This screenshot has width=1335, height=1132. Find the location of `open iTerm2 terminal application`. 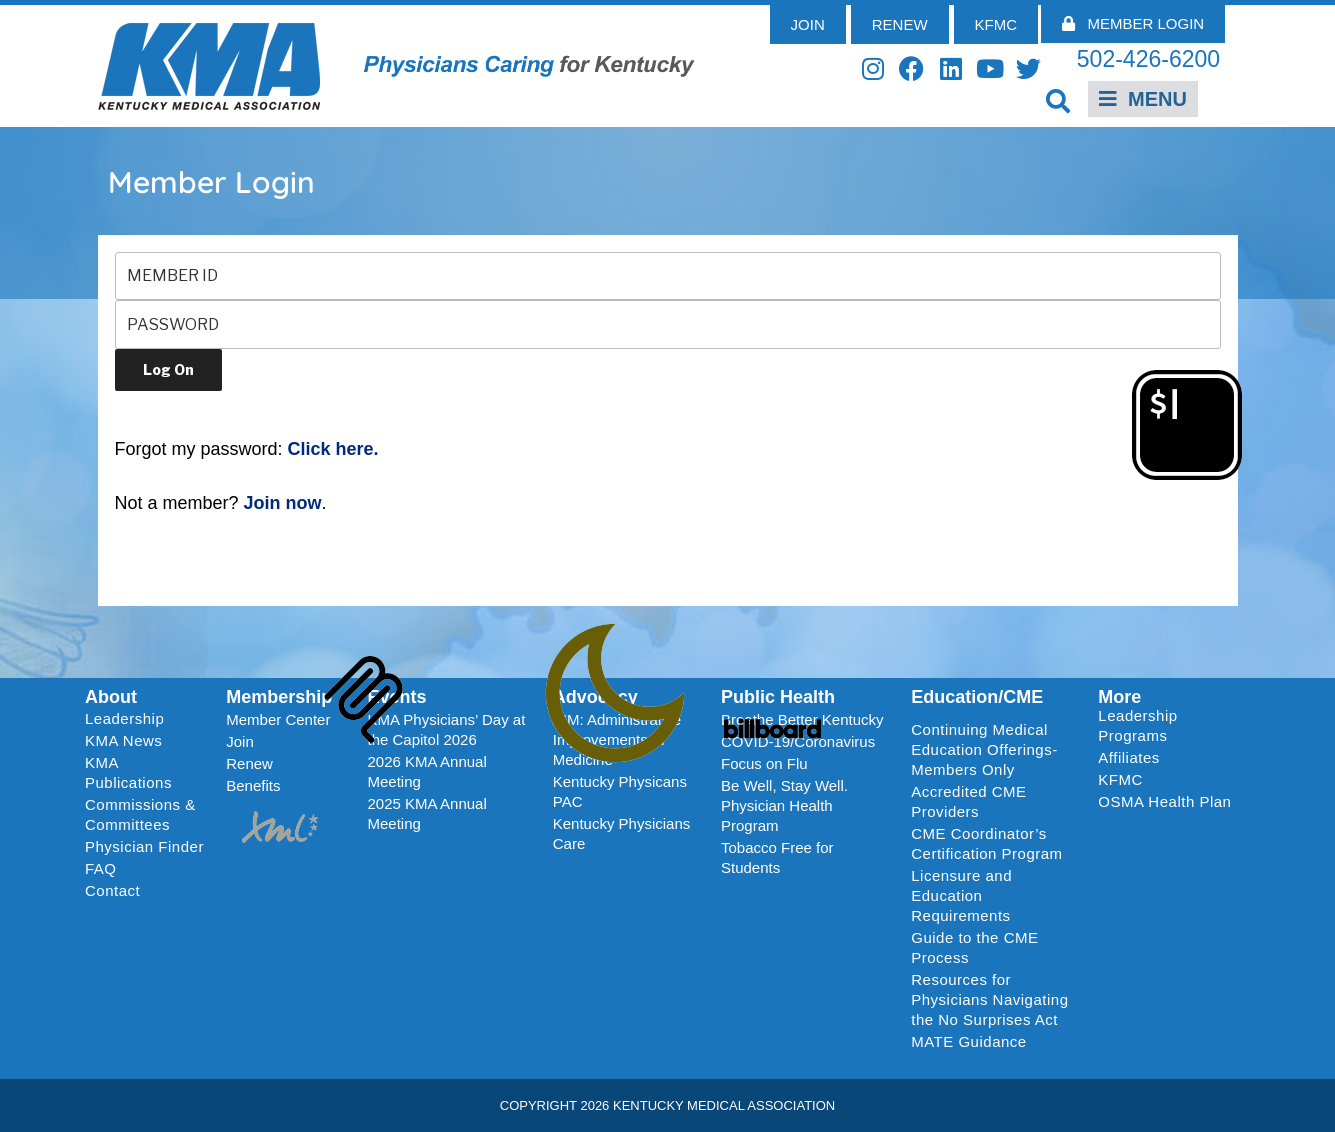

open iTerm2 terminal application is located at coordinates (1187, 425).